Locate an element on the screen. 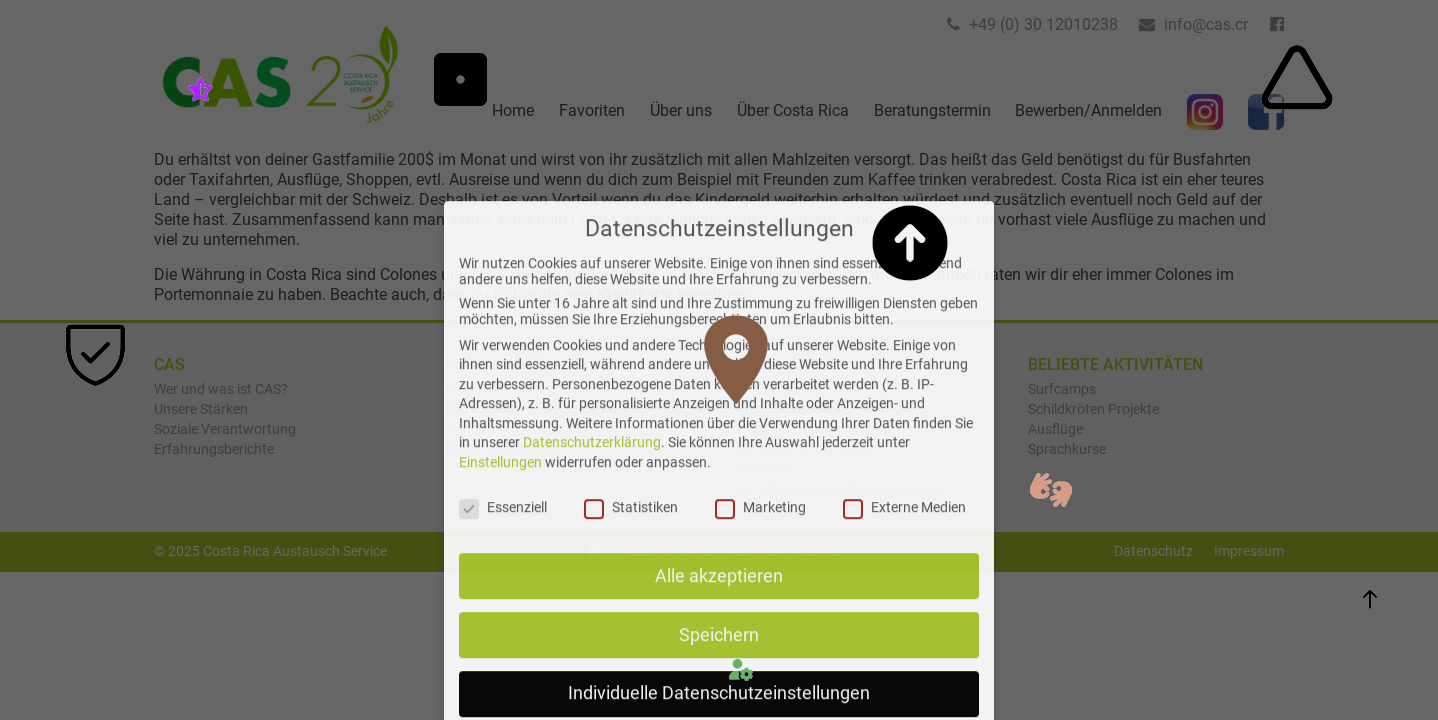  bleach-safe laundry care symbol is located at coordinates (1297, 81).